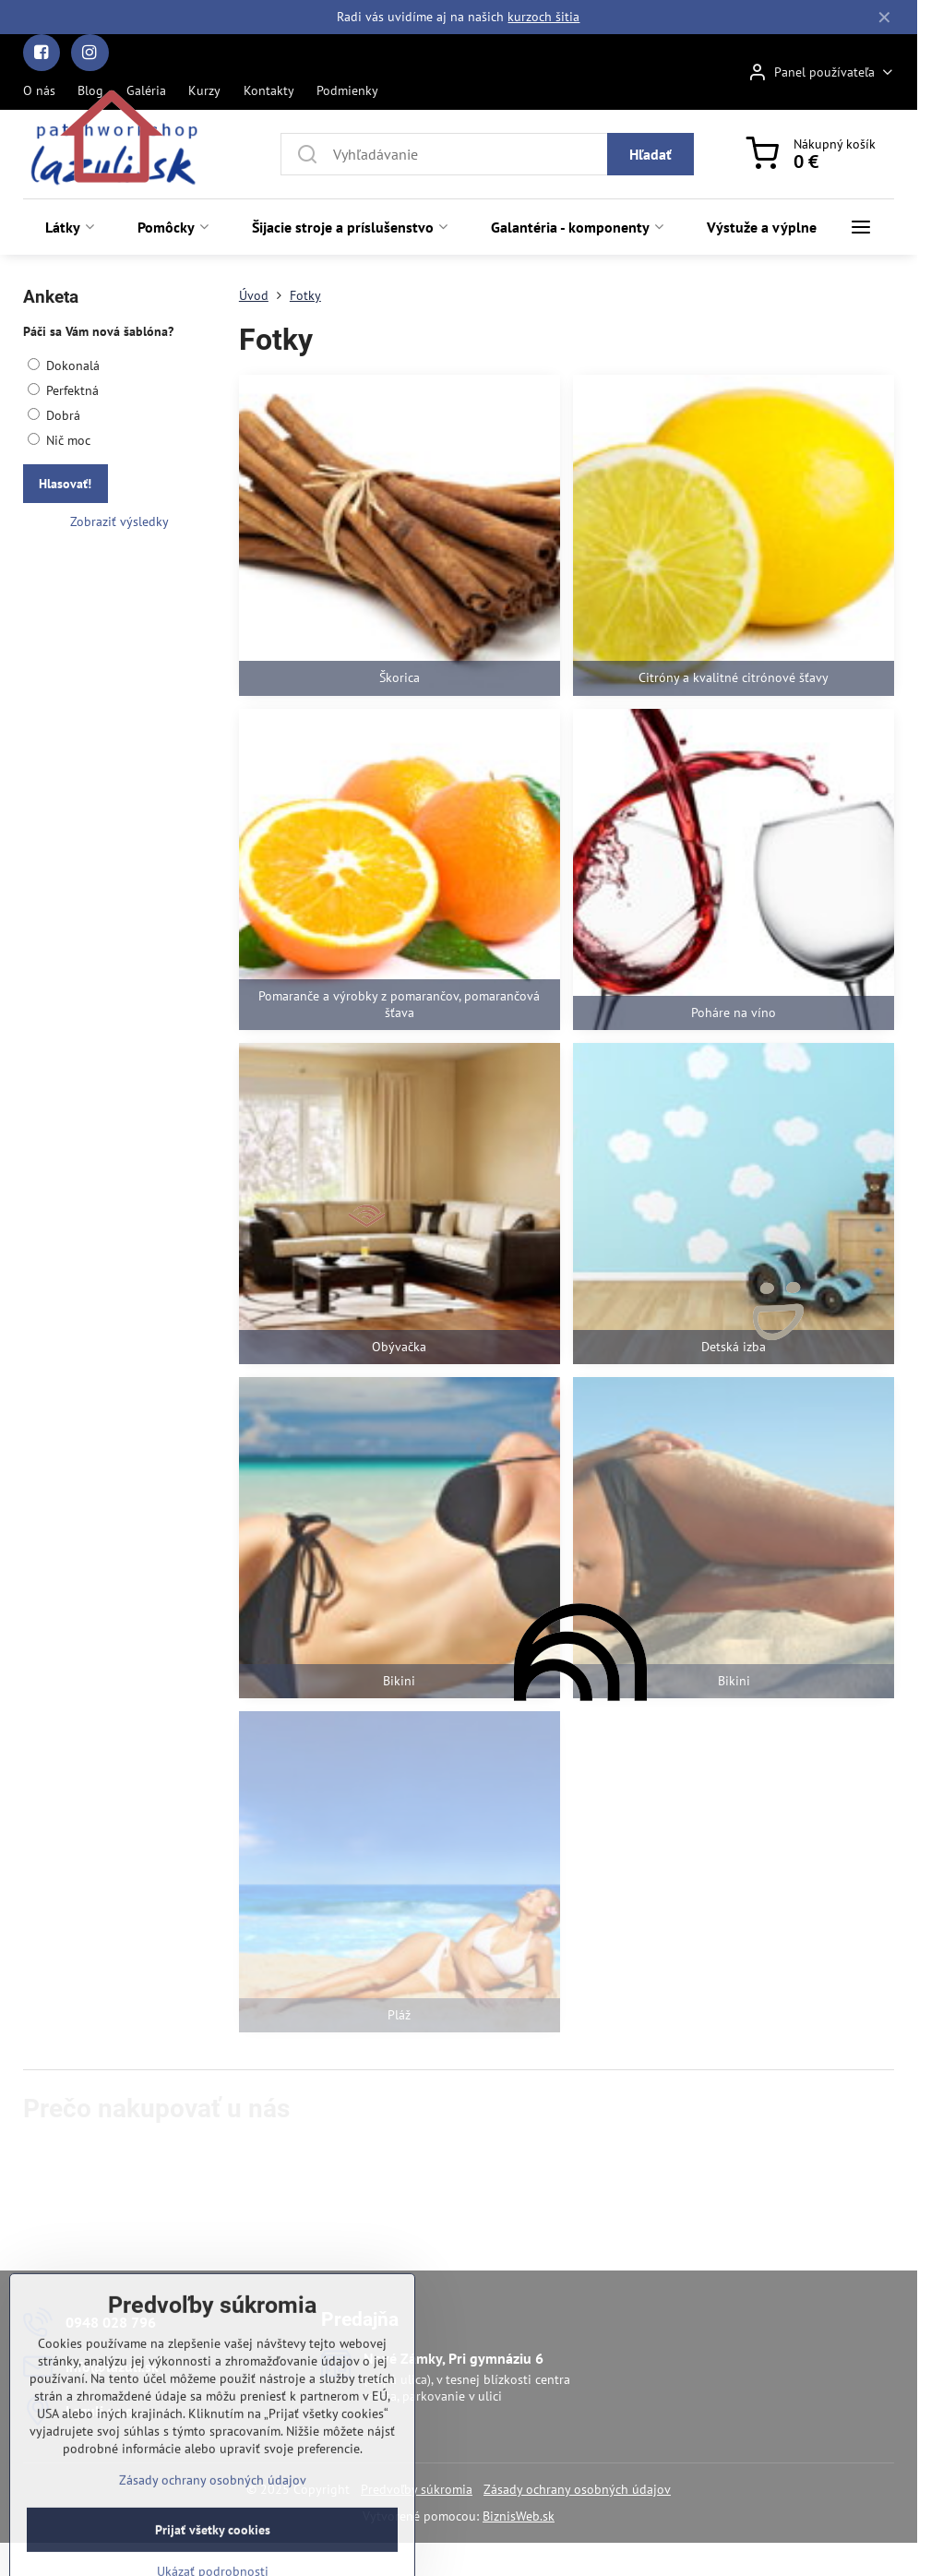  What do you see at coordinates (366, 1216) in the screenshot?
I see `open the Audible app` at bounding box center [366, 1216].